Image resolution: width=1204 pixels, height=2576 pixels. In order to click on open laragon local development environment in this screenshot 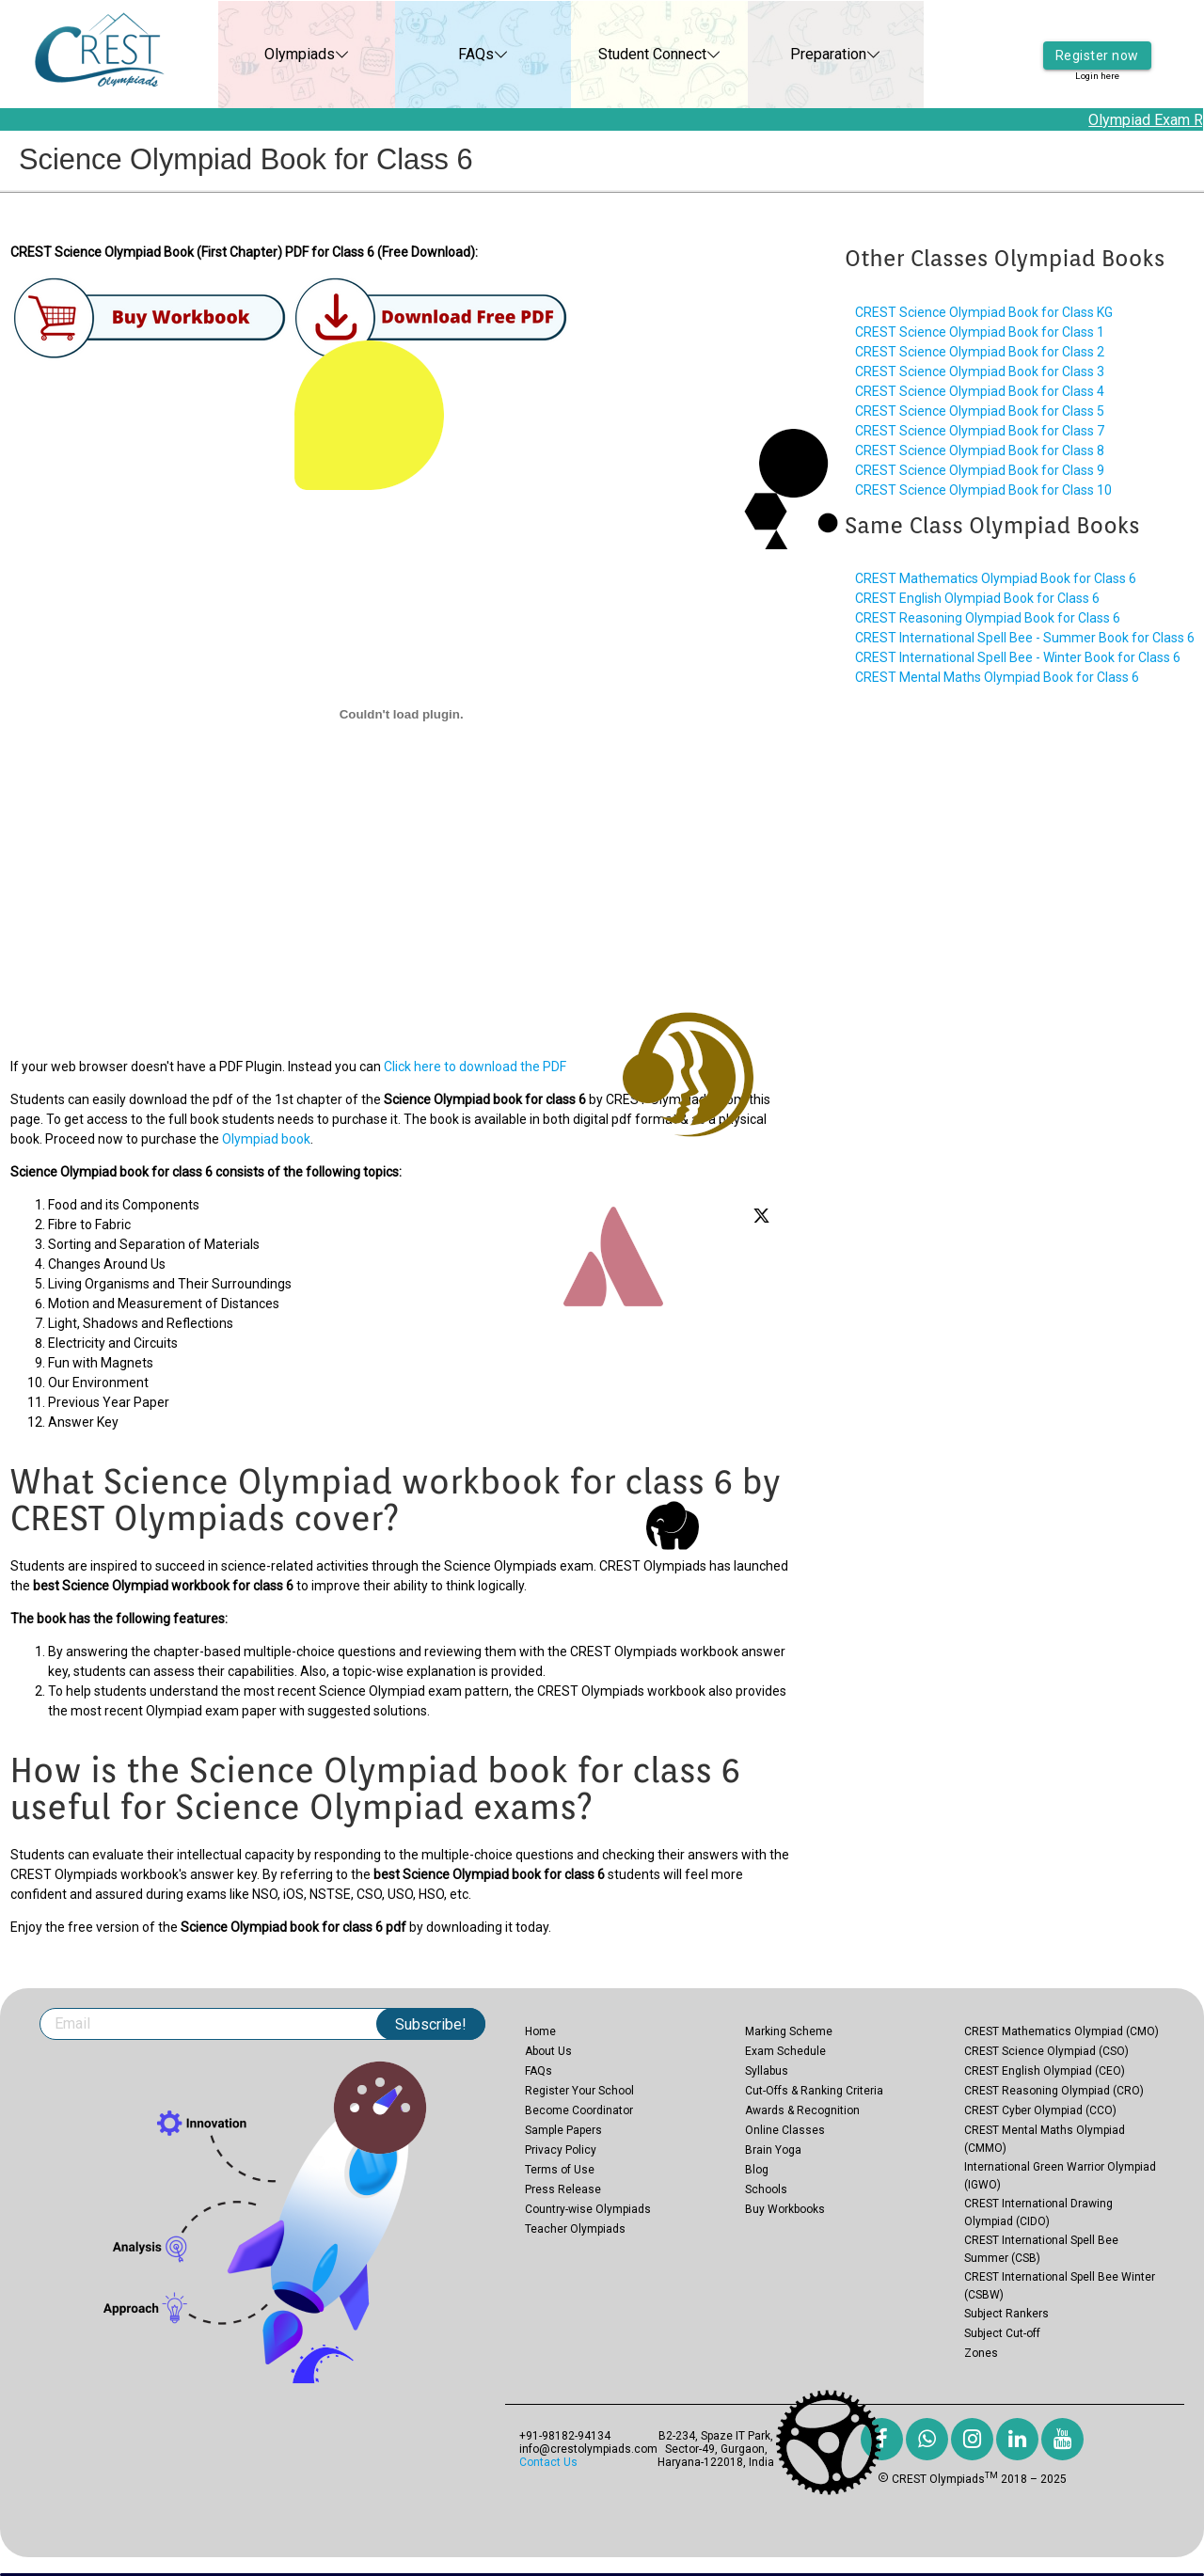, I will do `click(673, 1525)`.